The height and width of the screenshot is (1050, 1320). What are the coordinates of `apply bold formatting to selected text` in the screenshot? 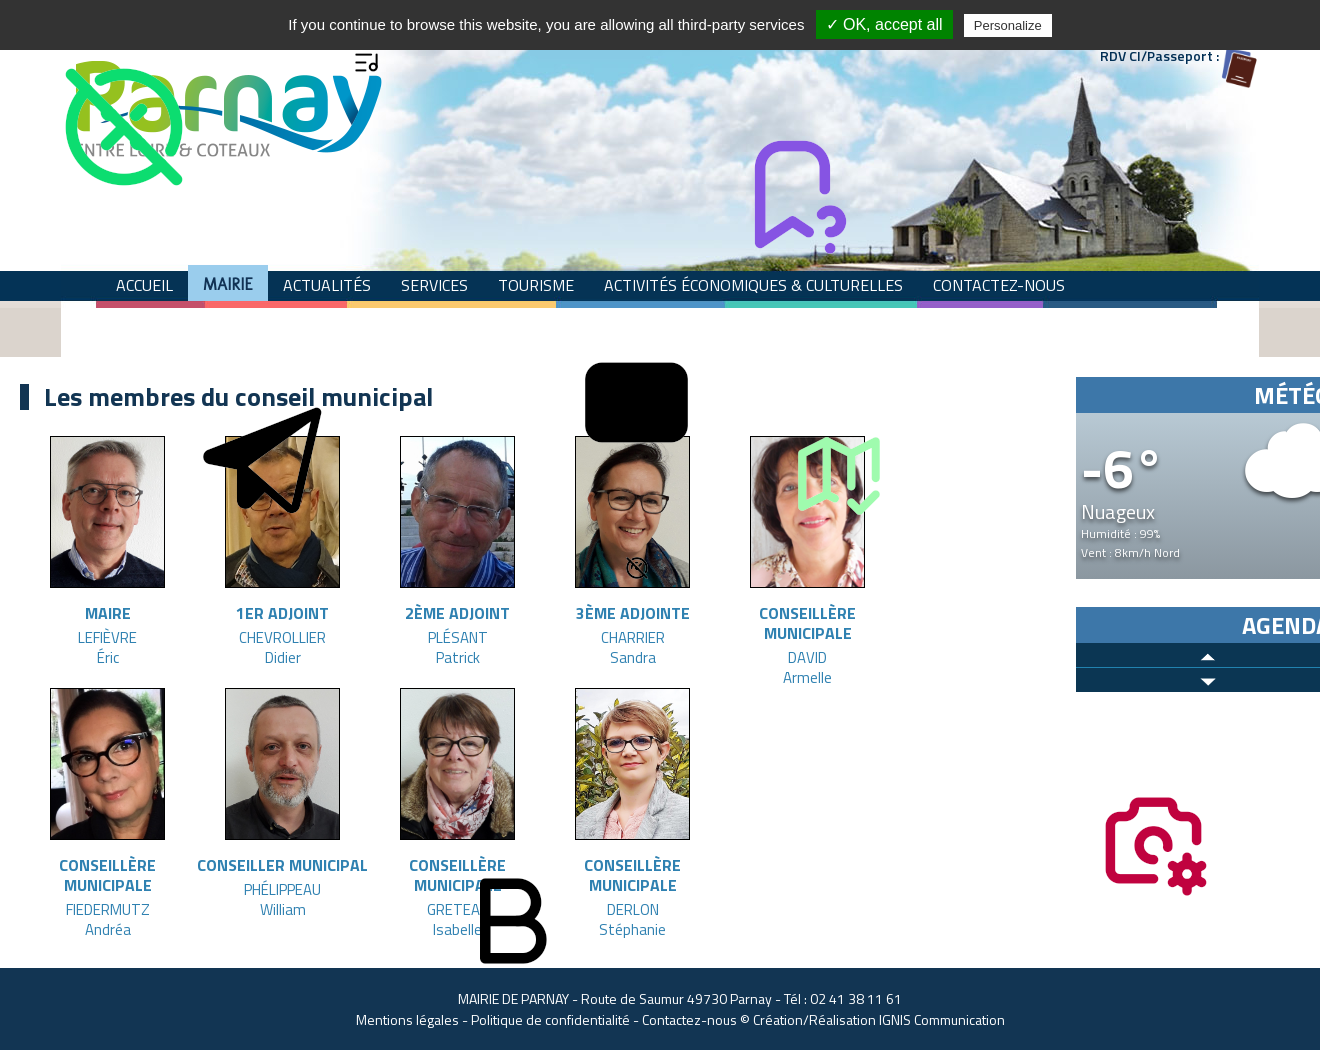 It's located at (512, 921).